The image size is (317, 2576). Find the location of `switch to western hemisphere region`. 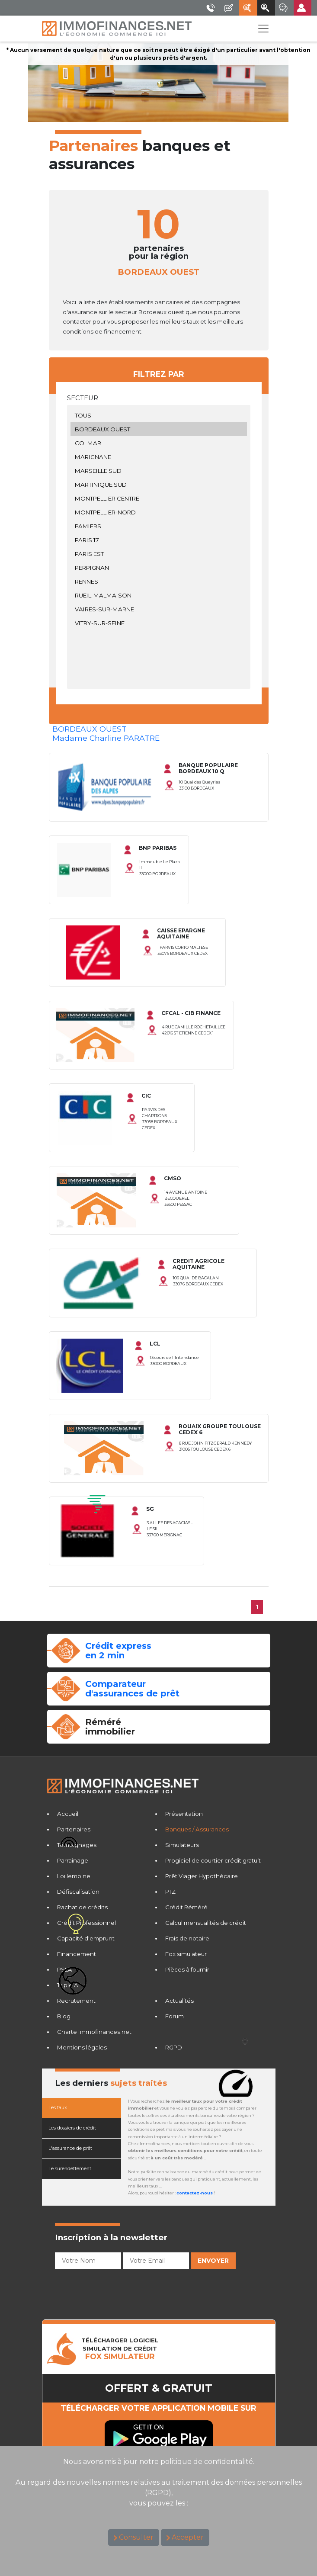

switch to western hemisphere region is located at coordinates (73, 1981).